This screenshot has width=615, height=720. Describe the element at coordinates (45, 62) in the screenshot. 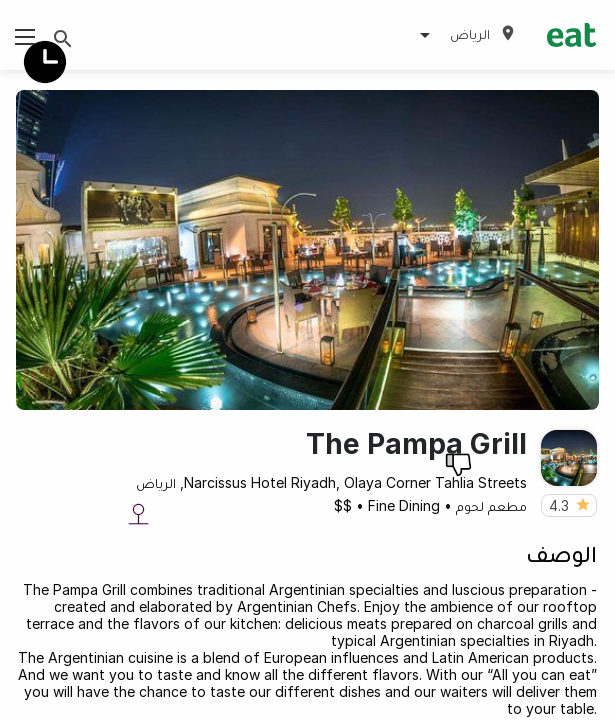

I see `view current time` at that location.